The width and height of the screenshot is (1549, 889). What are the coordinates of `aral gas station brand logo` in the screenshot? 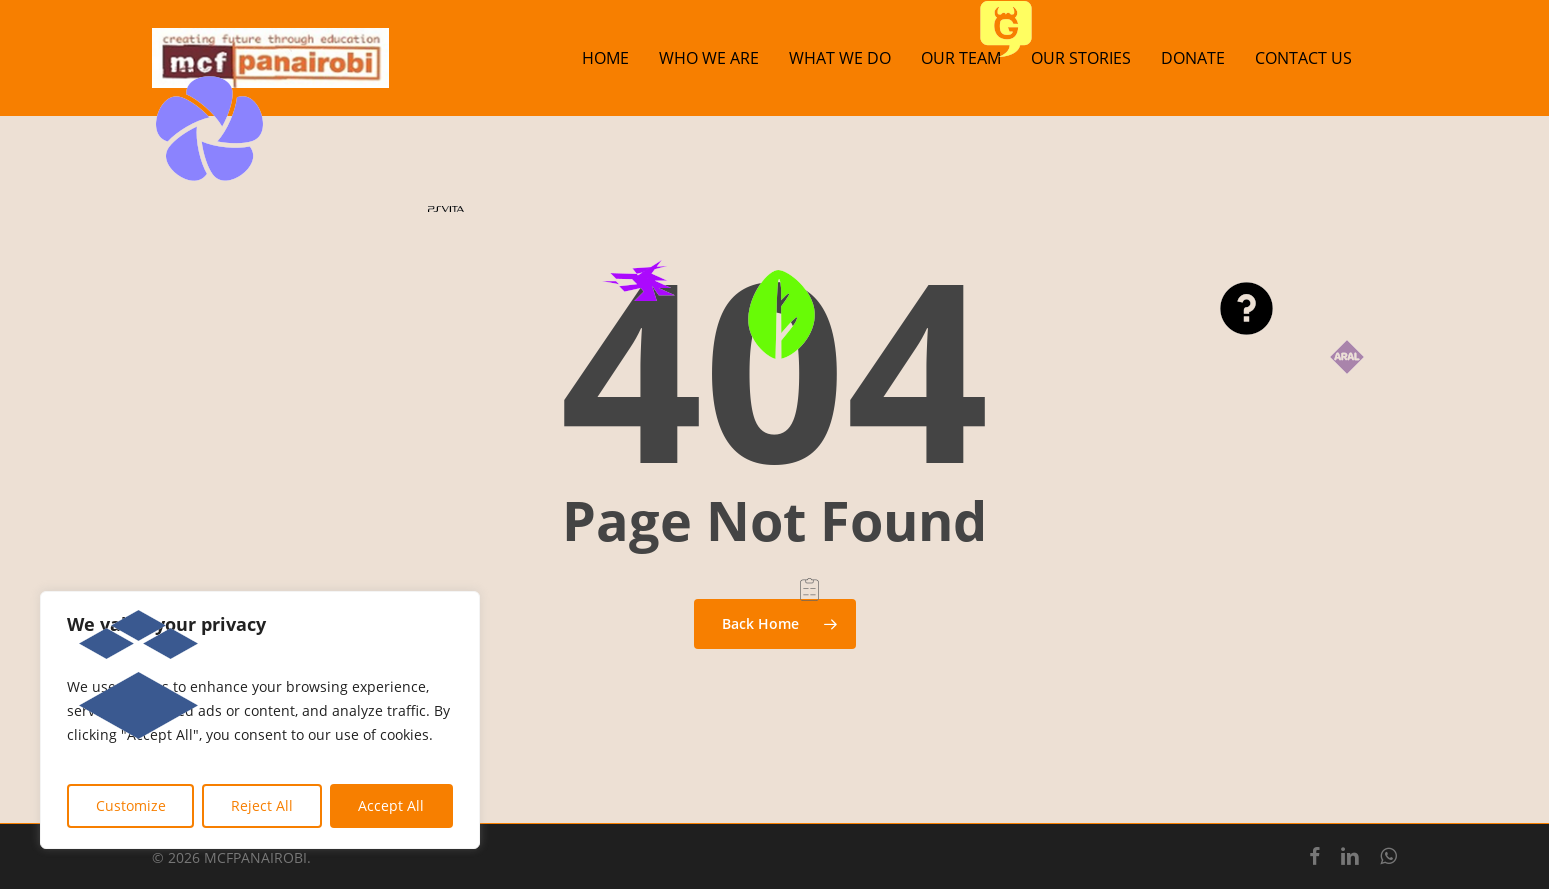 It's located at (1347, 357).